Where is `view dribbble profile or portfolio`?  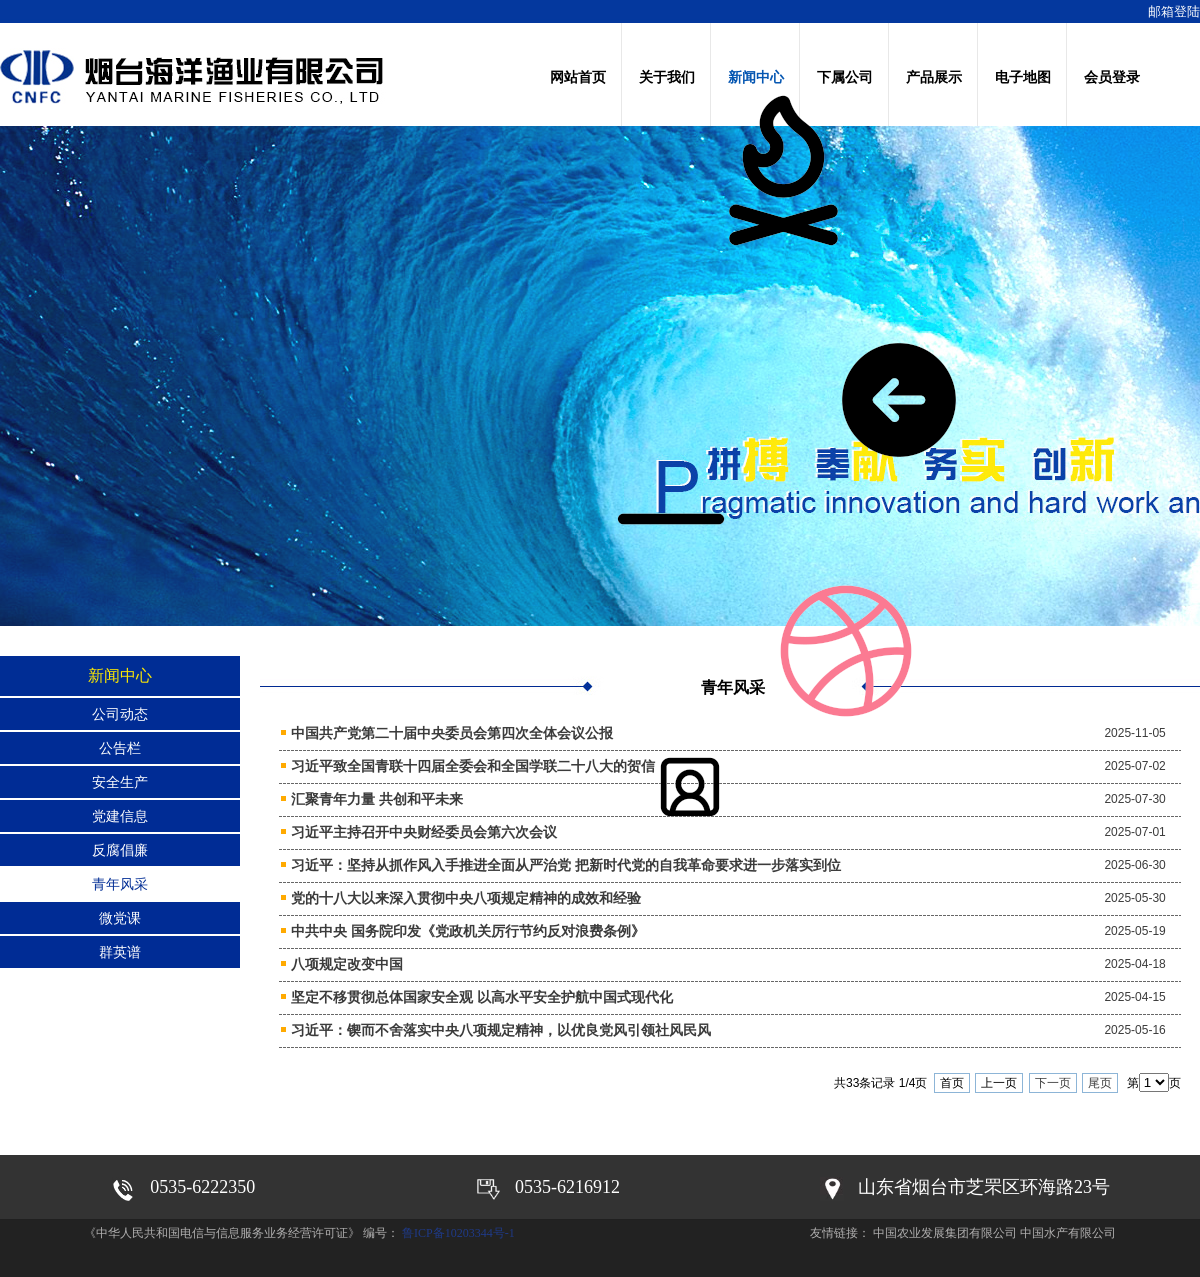
view dribbble profile or portfolio is located at coordinates (846, 651).